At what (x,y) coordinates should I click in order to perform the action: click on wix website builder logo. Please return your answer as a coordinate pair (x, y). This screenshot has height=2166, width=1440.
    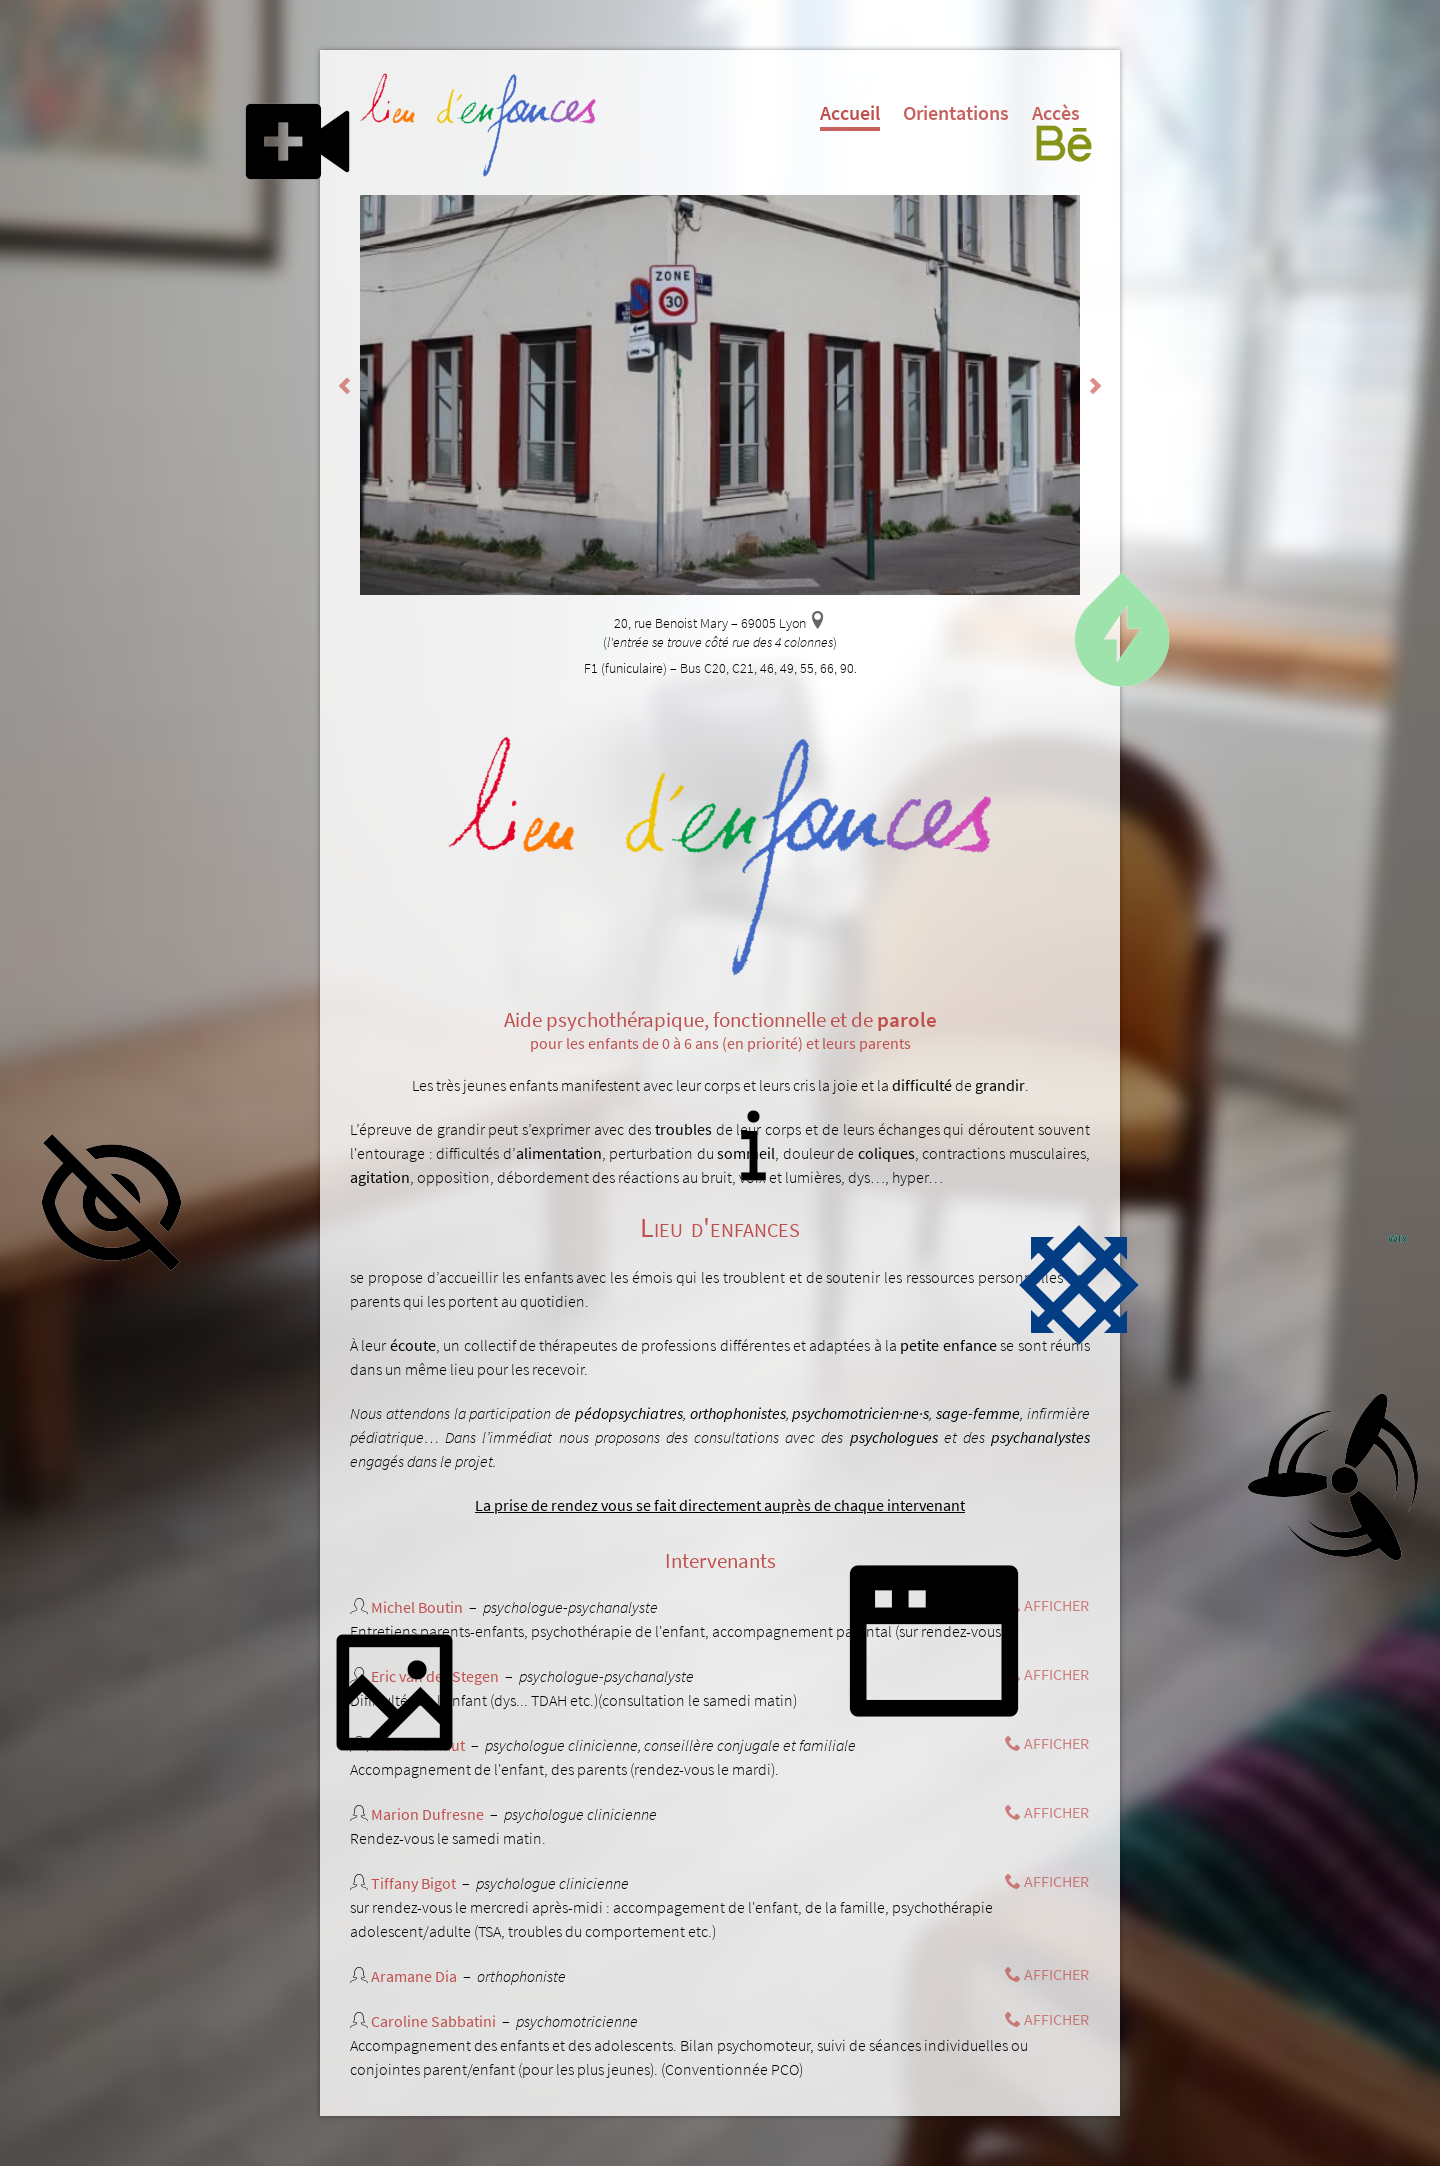
    Looking at the image, I should click on (1398, 1239).